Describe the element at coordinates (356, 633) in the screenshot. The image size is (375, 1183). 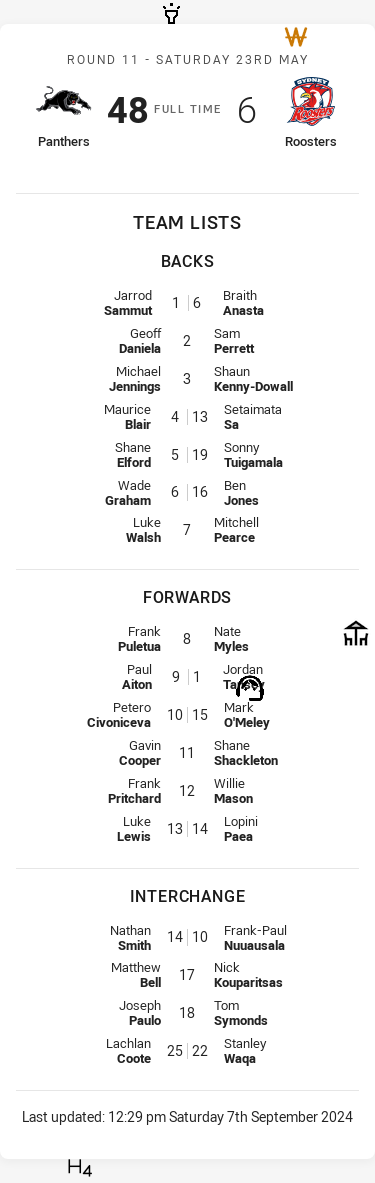
I see `access outdoor deck or patio settings` at that location.